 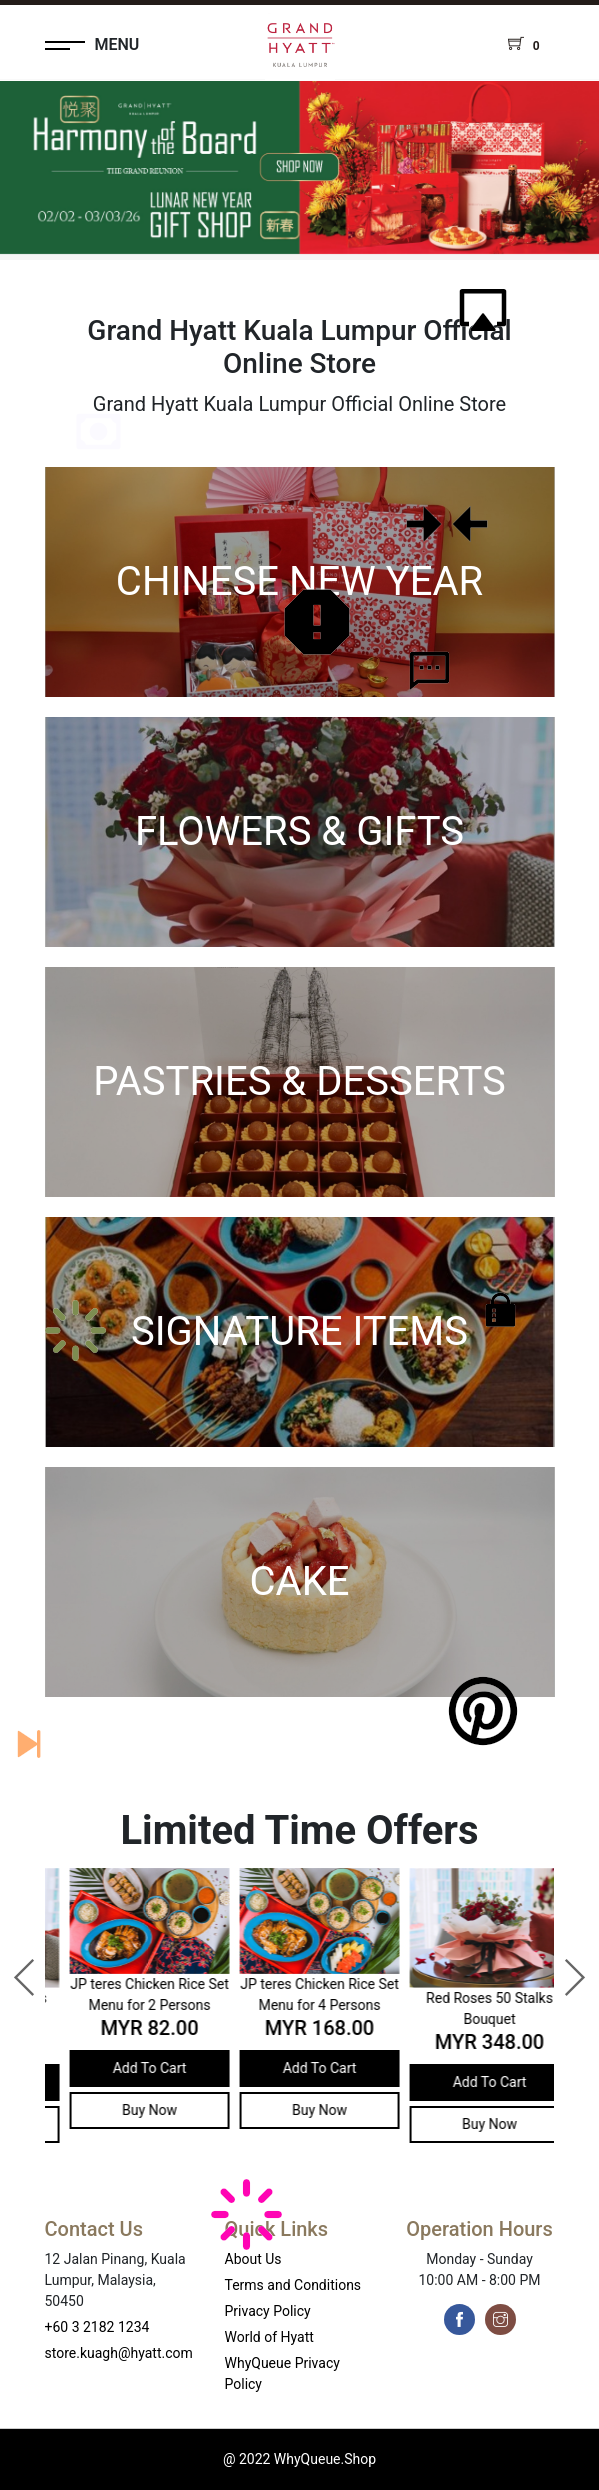 What do you see at coordinates (483, 1711) in the screenshot?
I see `open Pinterest app` at bounding box center [483, 1711].